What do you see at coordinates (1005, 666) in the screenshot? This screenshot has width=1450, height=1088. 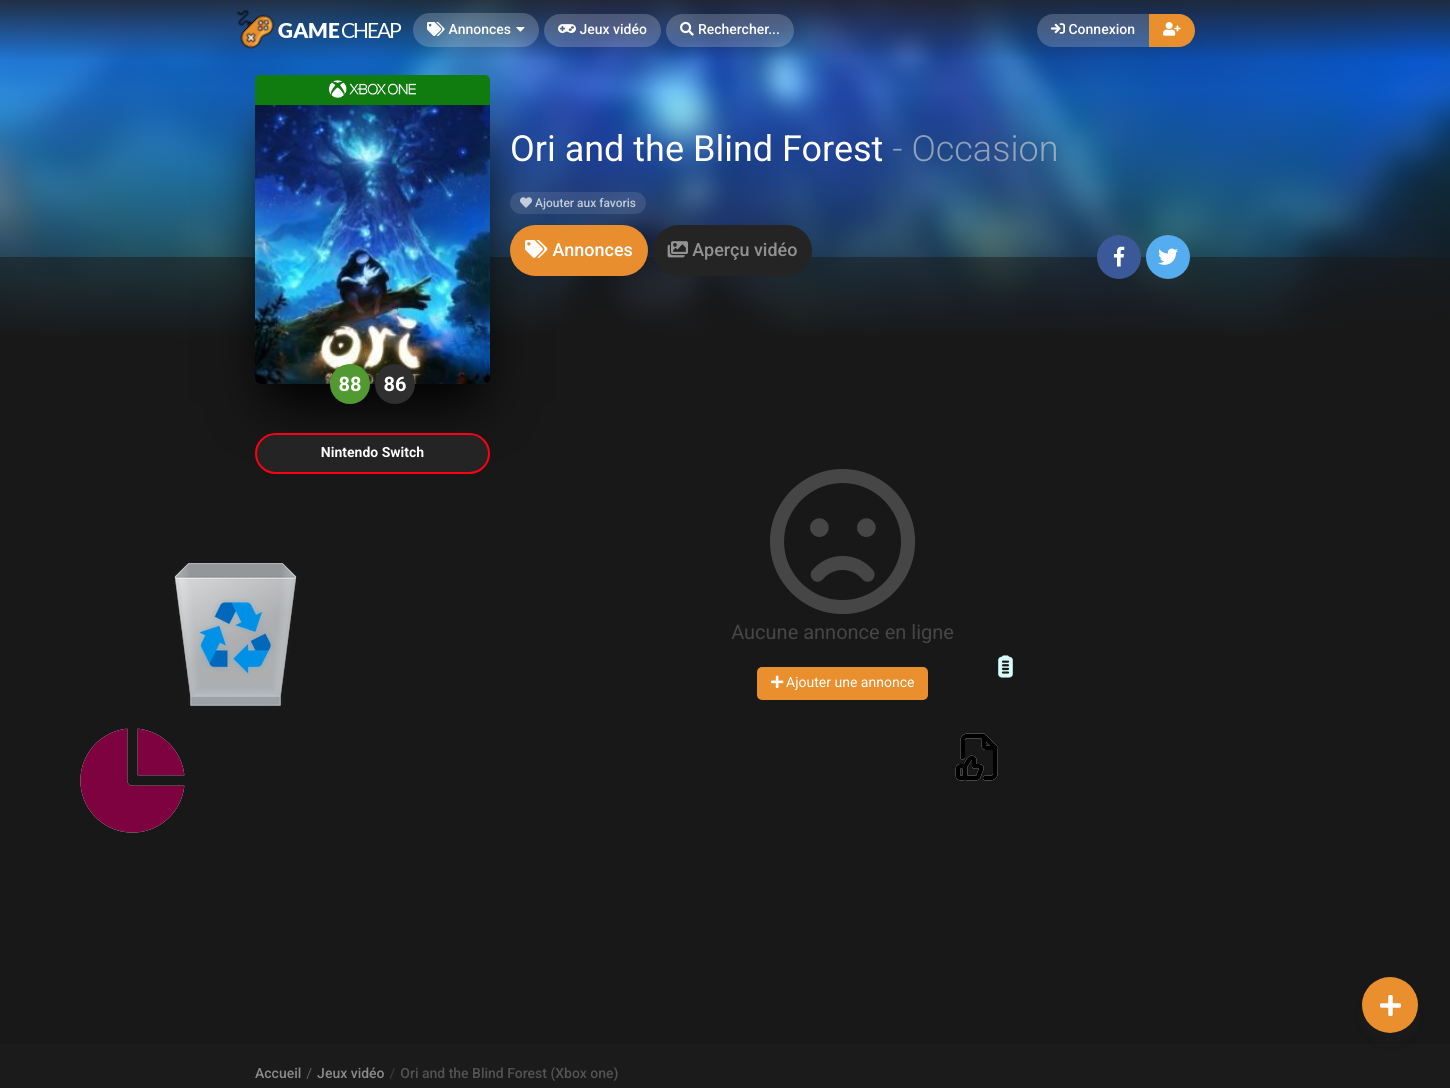 I see `indicates full or high battery level` at bounding box center [1005, 666].